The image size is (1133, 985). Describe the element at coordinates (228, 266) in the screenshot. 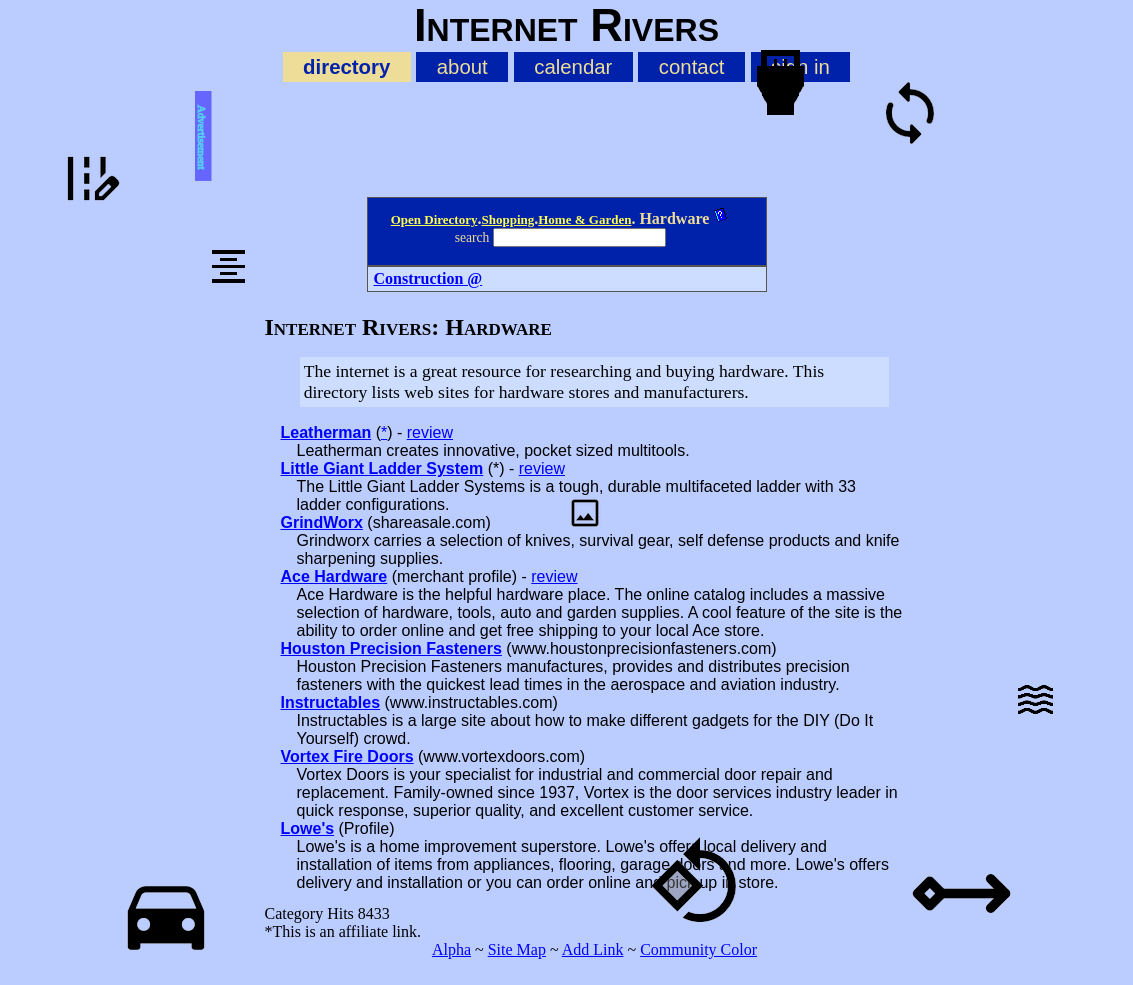

I see `center align text` at that location.